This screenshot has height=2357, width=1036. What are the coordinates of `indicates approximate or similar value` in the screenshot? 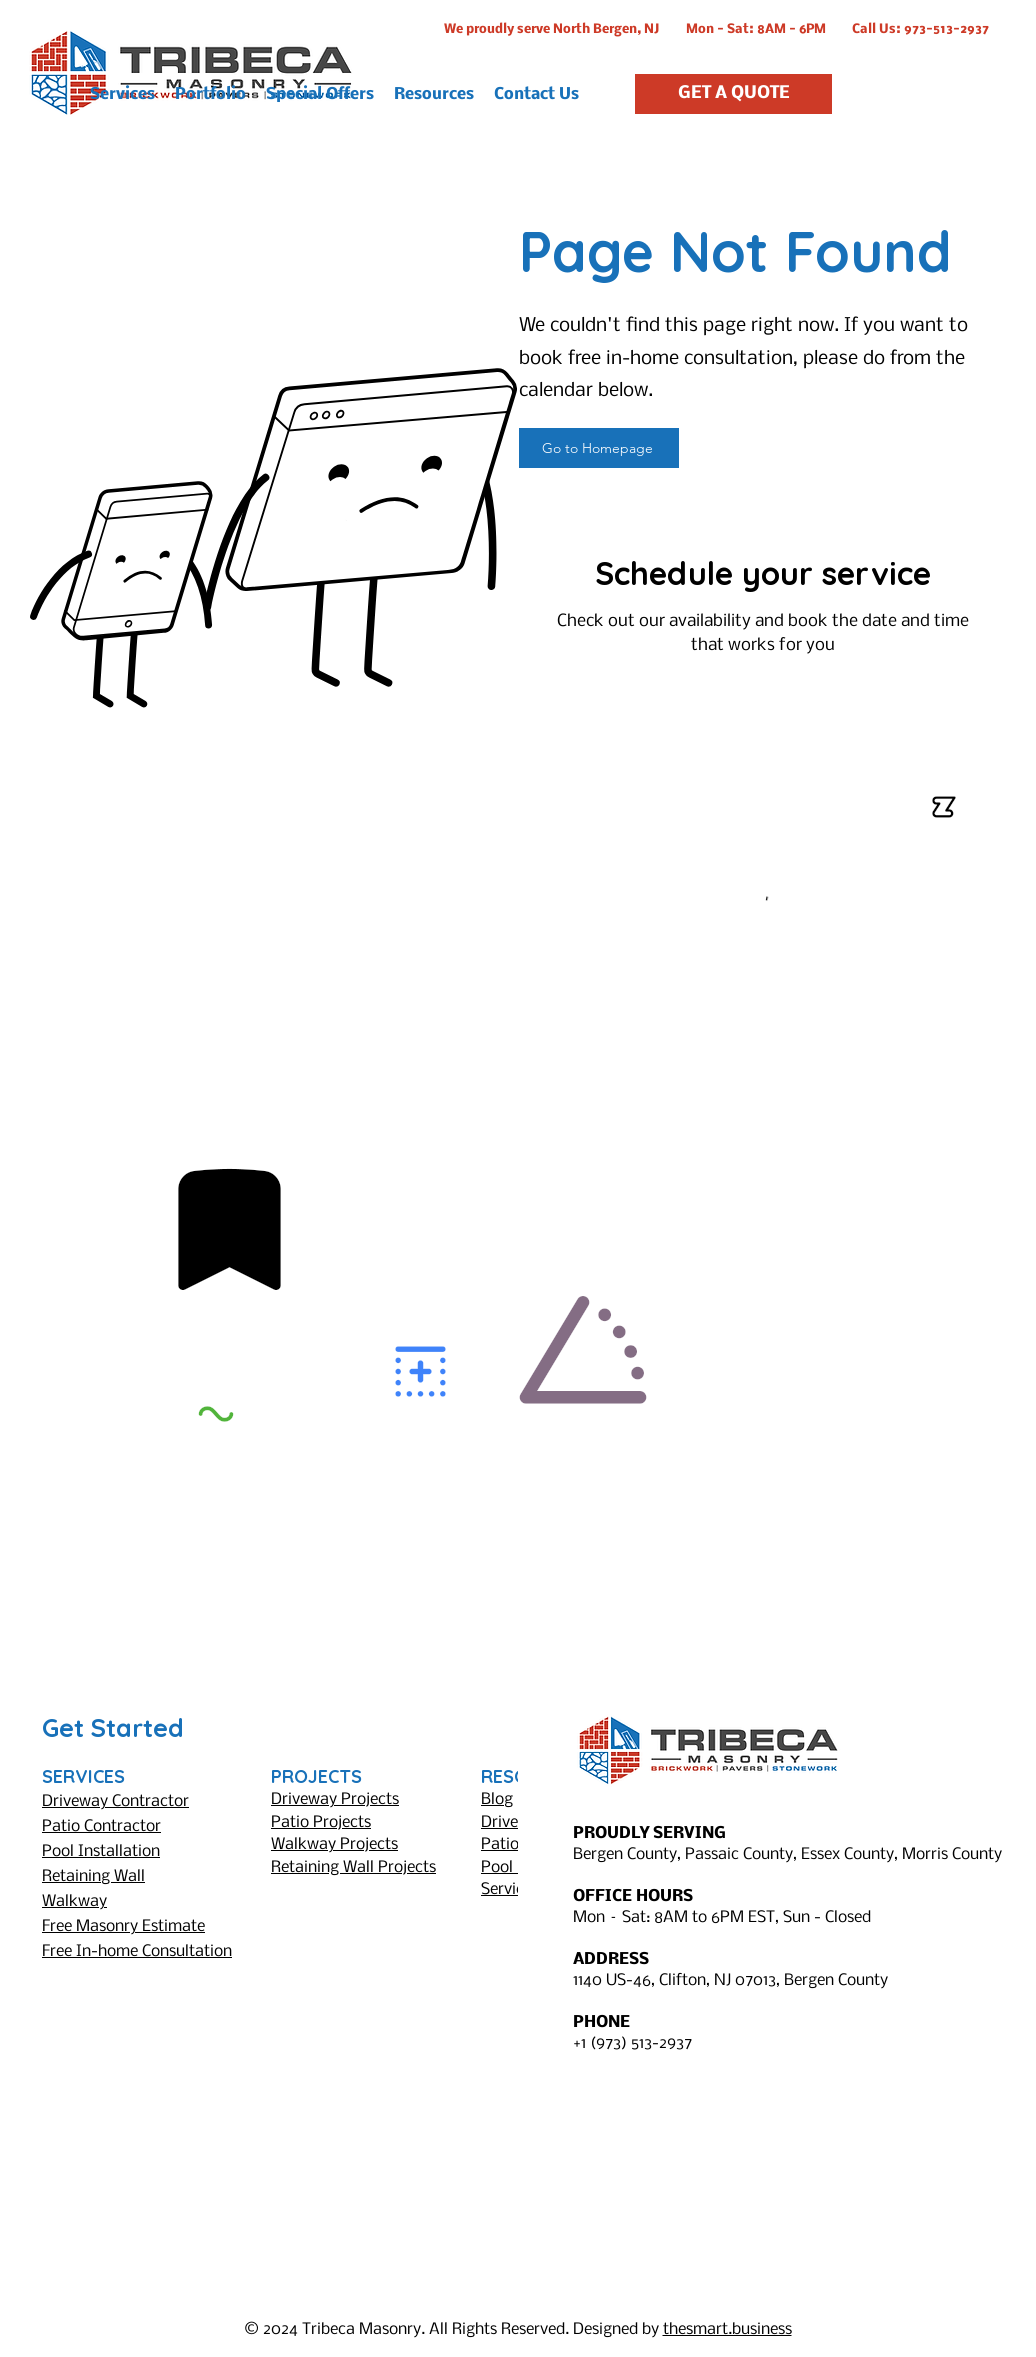 It's located at (216, 1414).